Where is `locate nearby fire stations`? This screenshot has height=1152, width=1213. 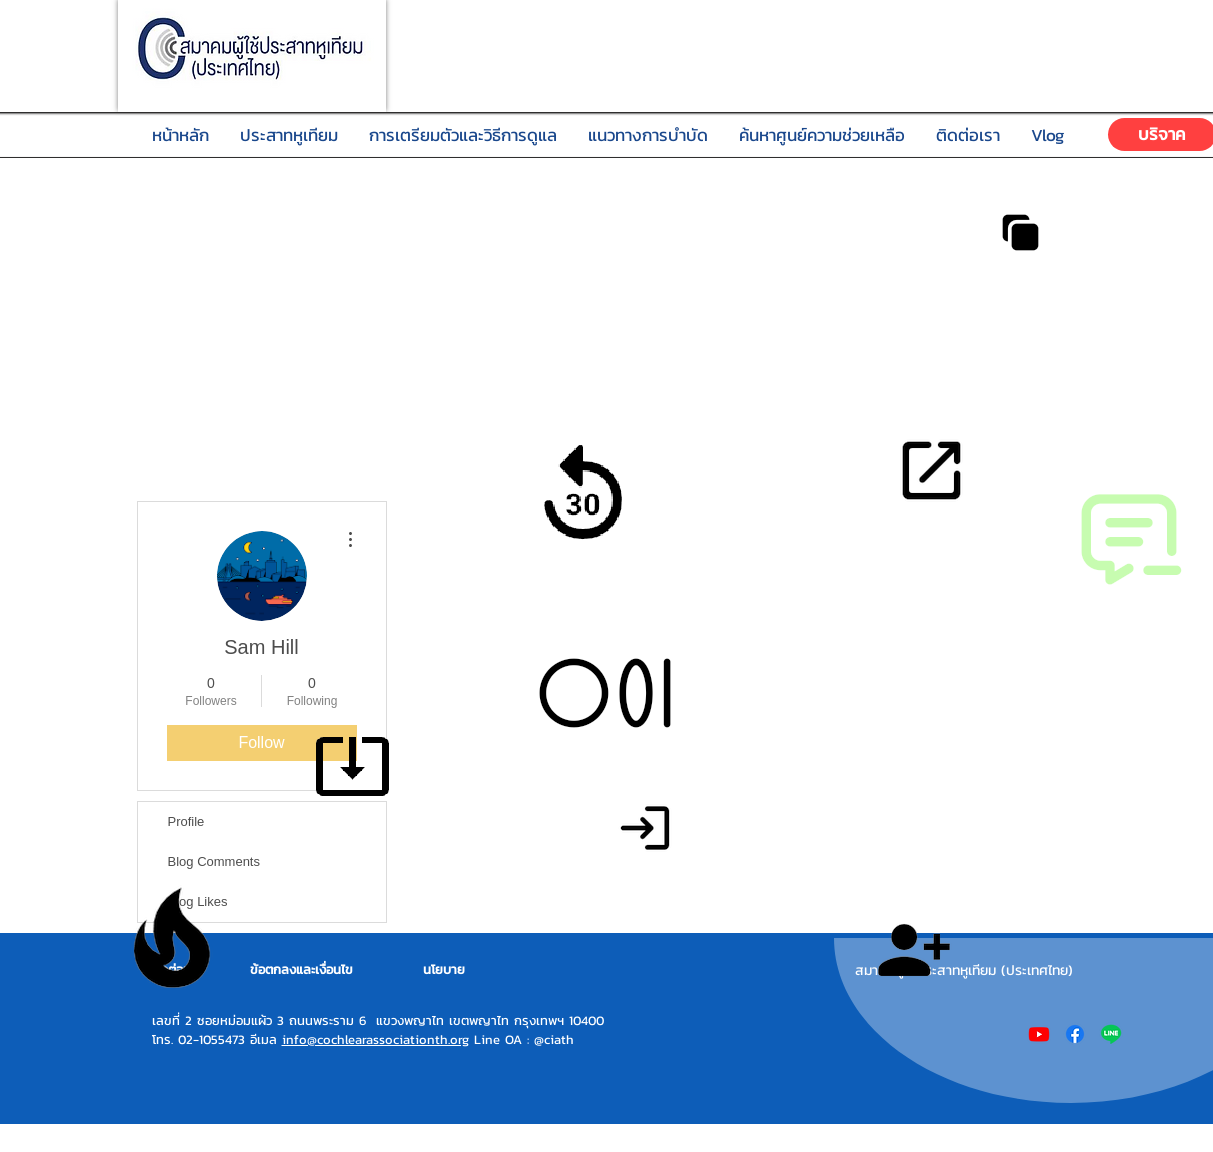 locate nearby fire stations is located at coordinates (172, 940).